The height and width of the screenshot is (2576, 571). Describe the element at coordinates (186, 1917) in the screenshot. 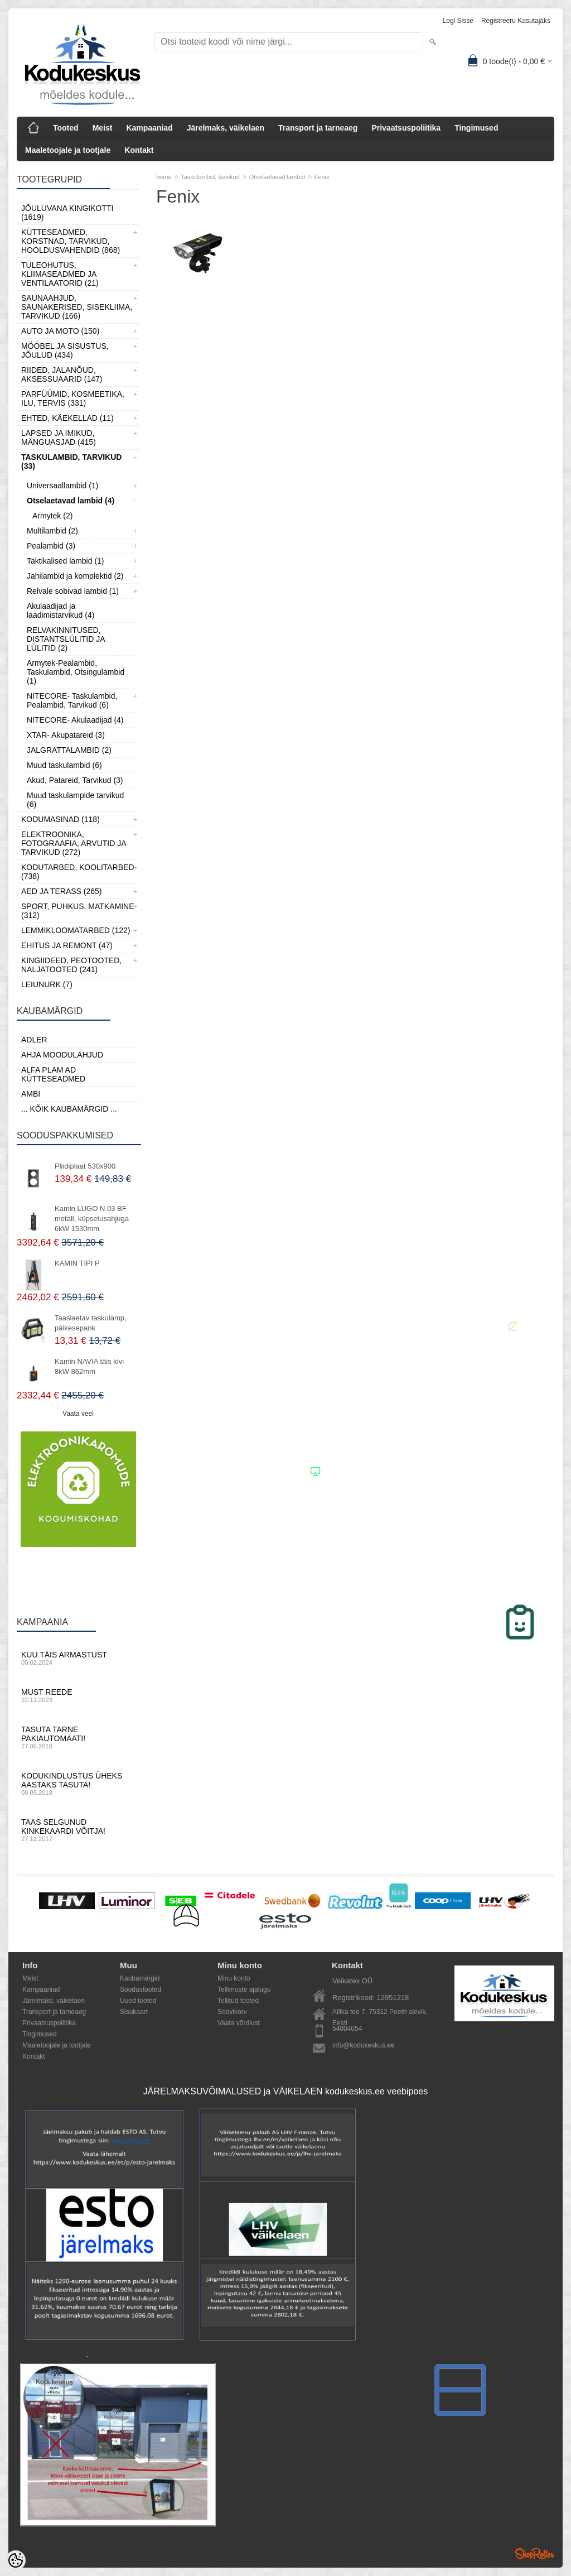

I see `select headwear or cap accessory` at that location.